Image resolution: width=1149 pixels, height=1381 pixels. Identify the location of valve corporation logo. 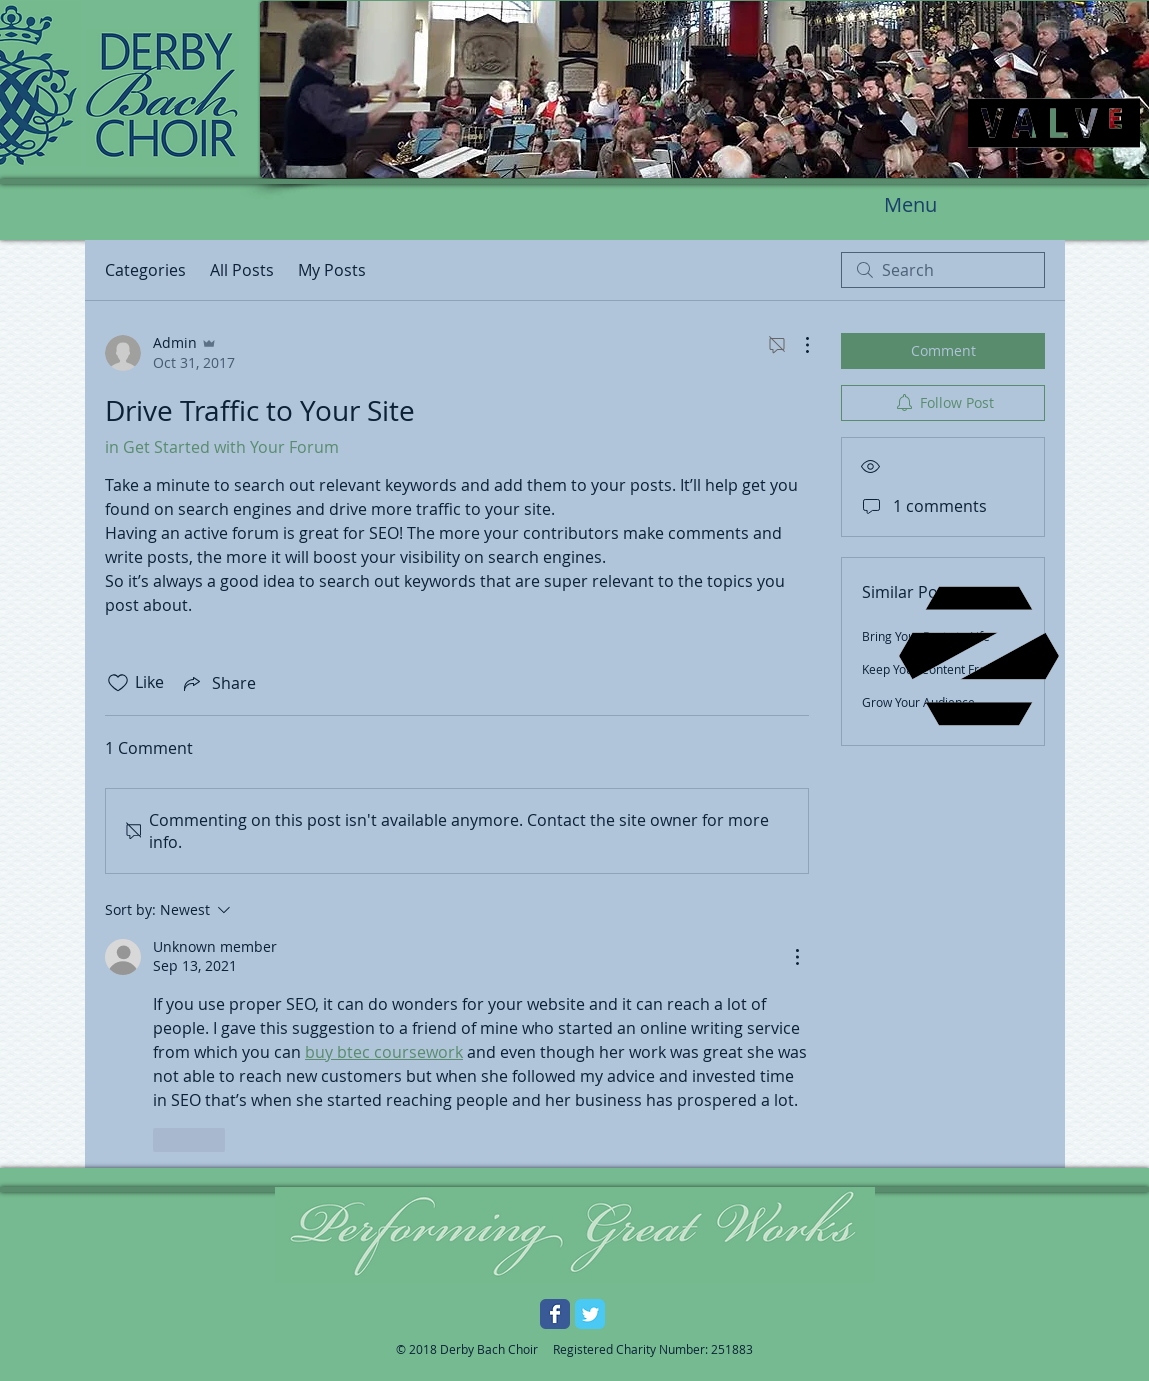
(1054, 123).